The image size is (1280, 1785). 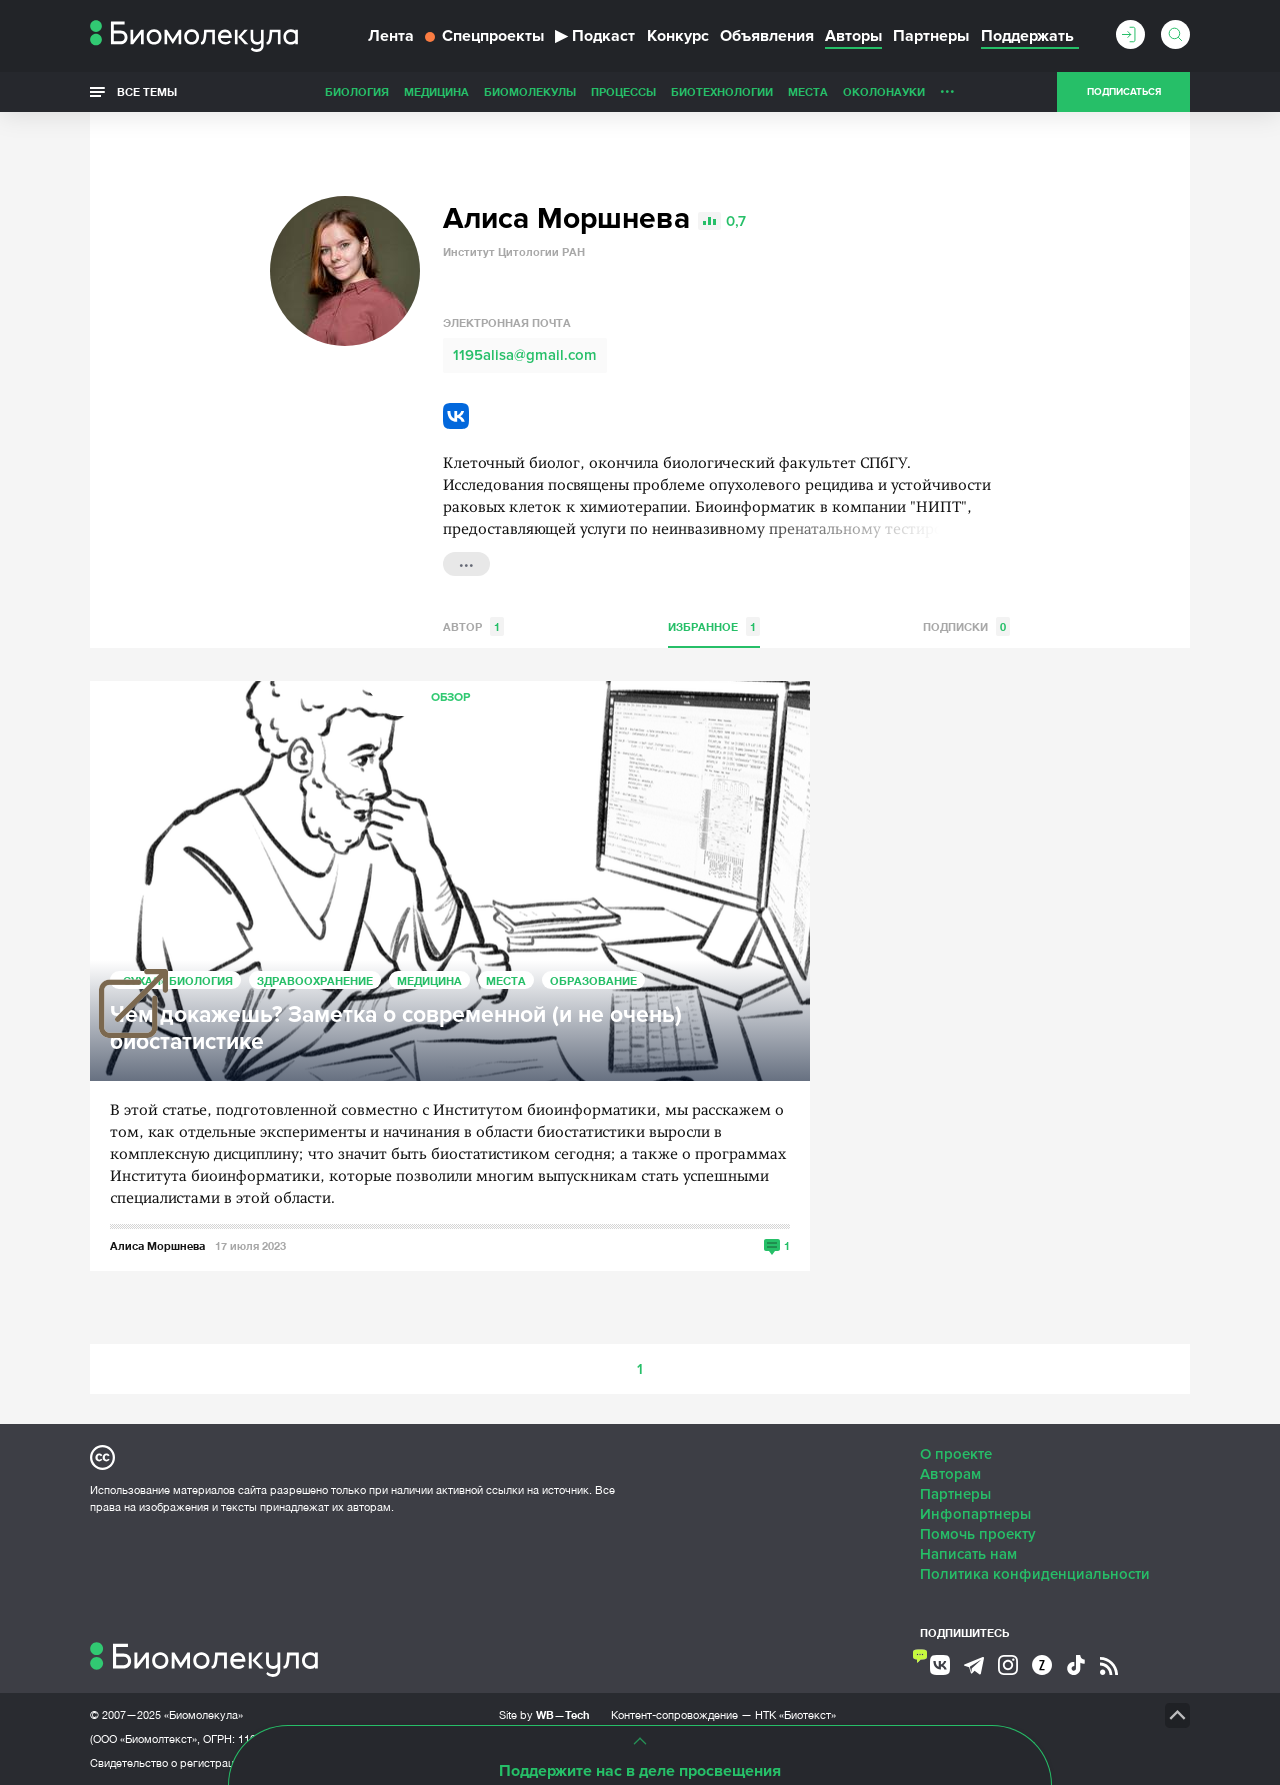 I want to click on open chat or messaging, so click(x=920, y=1656).